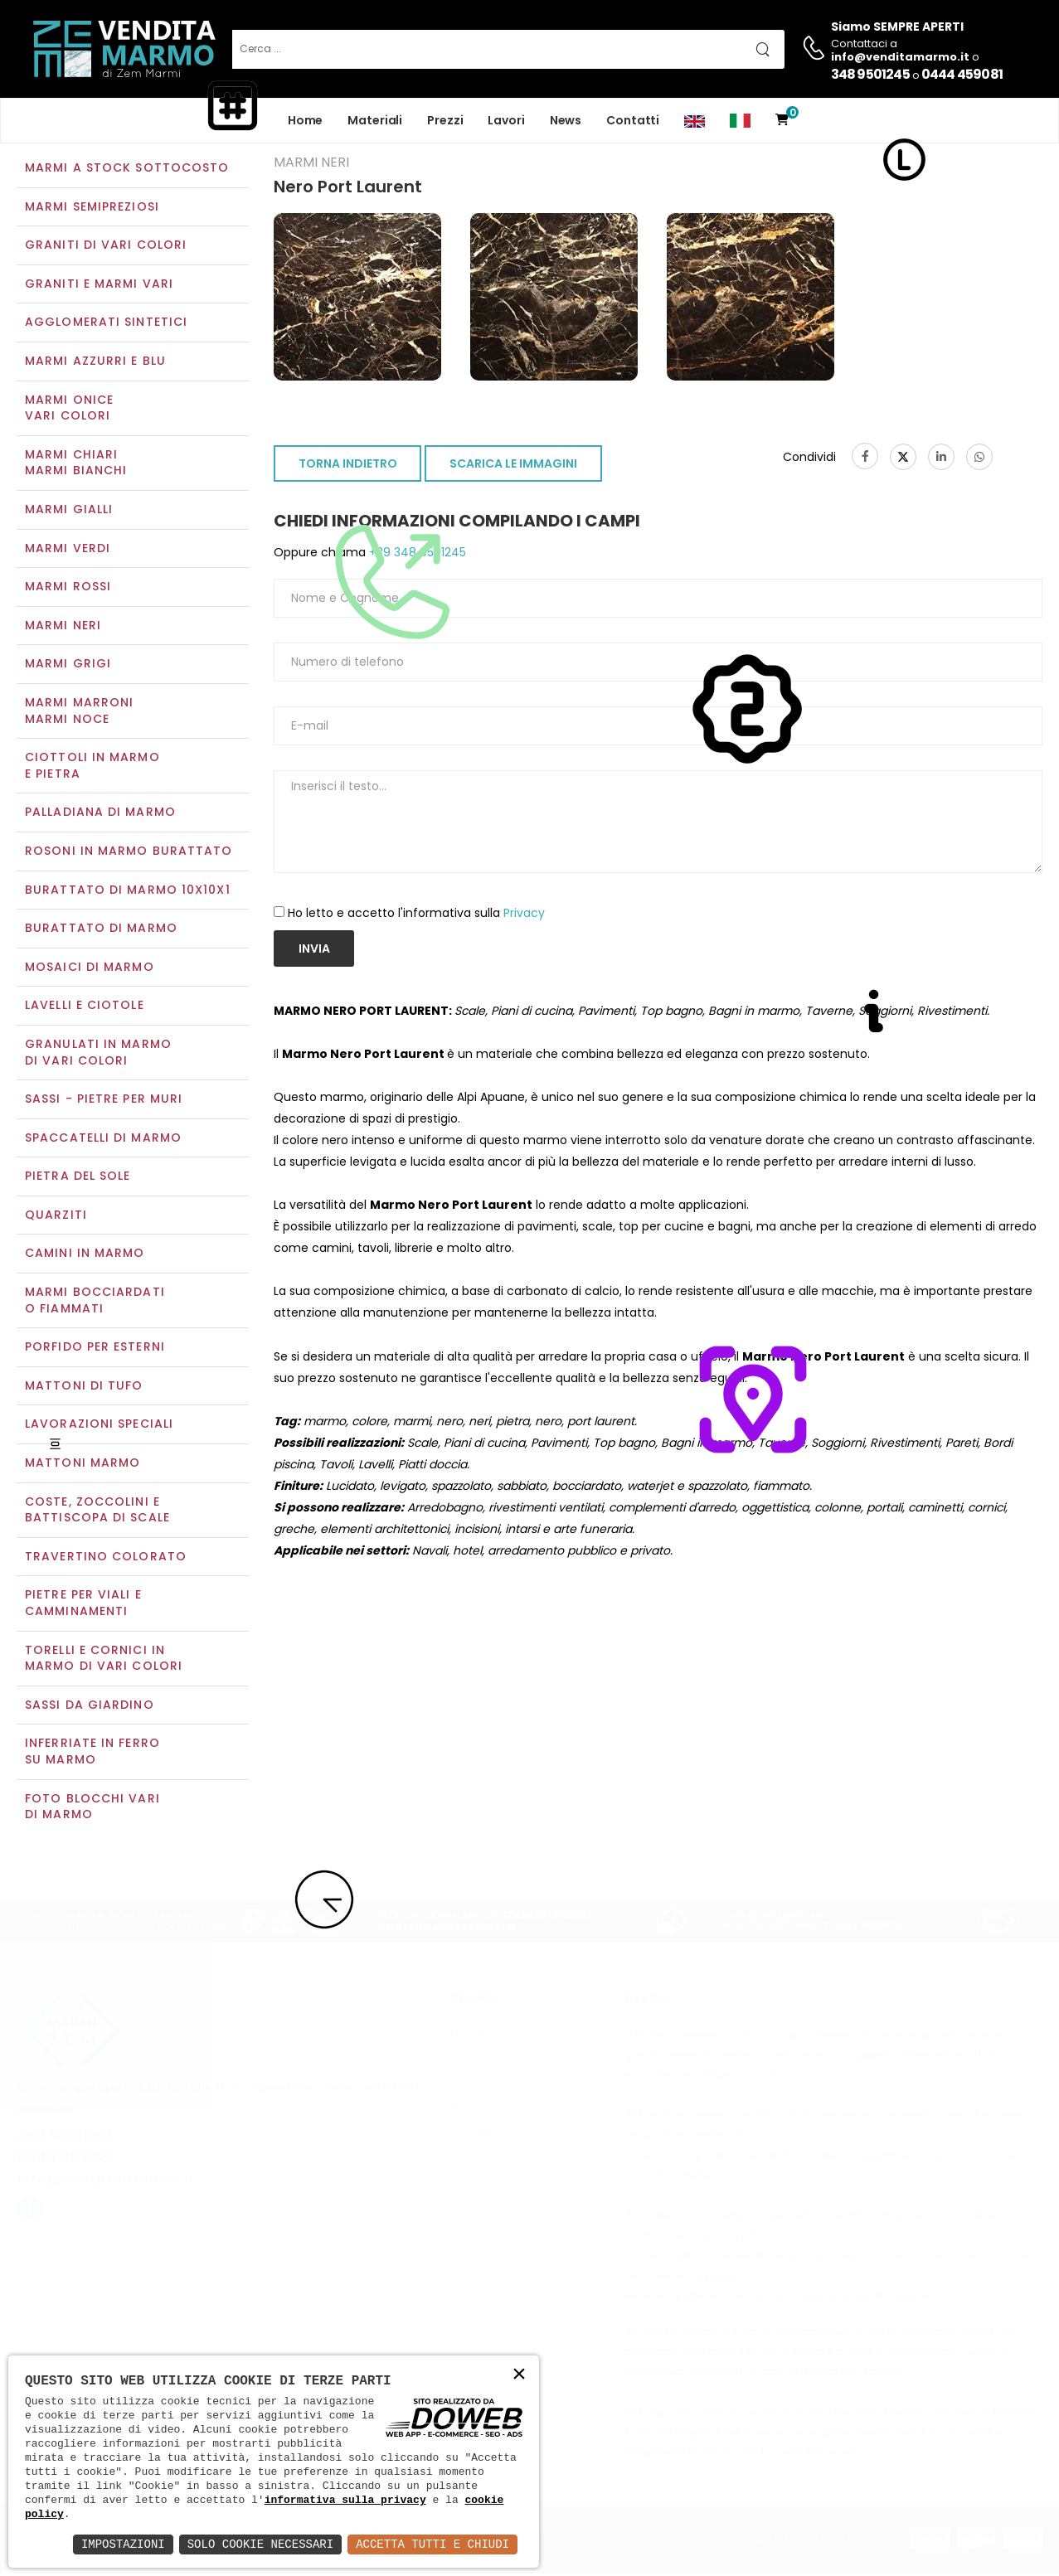 The width and height of the screenshot is (1059, 2576). Describe the element at coordinates (55, 1443) in the screenshot. I see `distribute elements evenly horizontally` at that location.